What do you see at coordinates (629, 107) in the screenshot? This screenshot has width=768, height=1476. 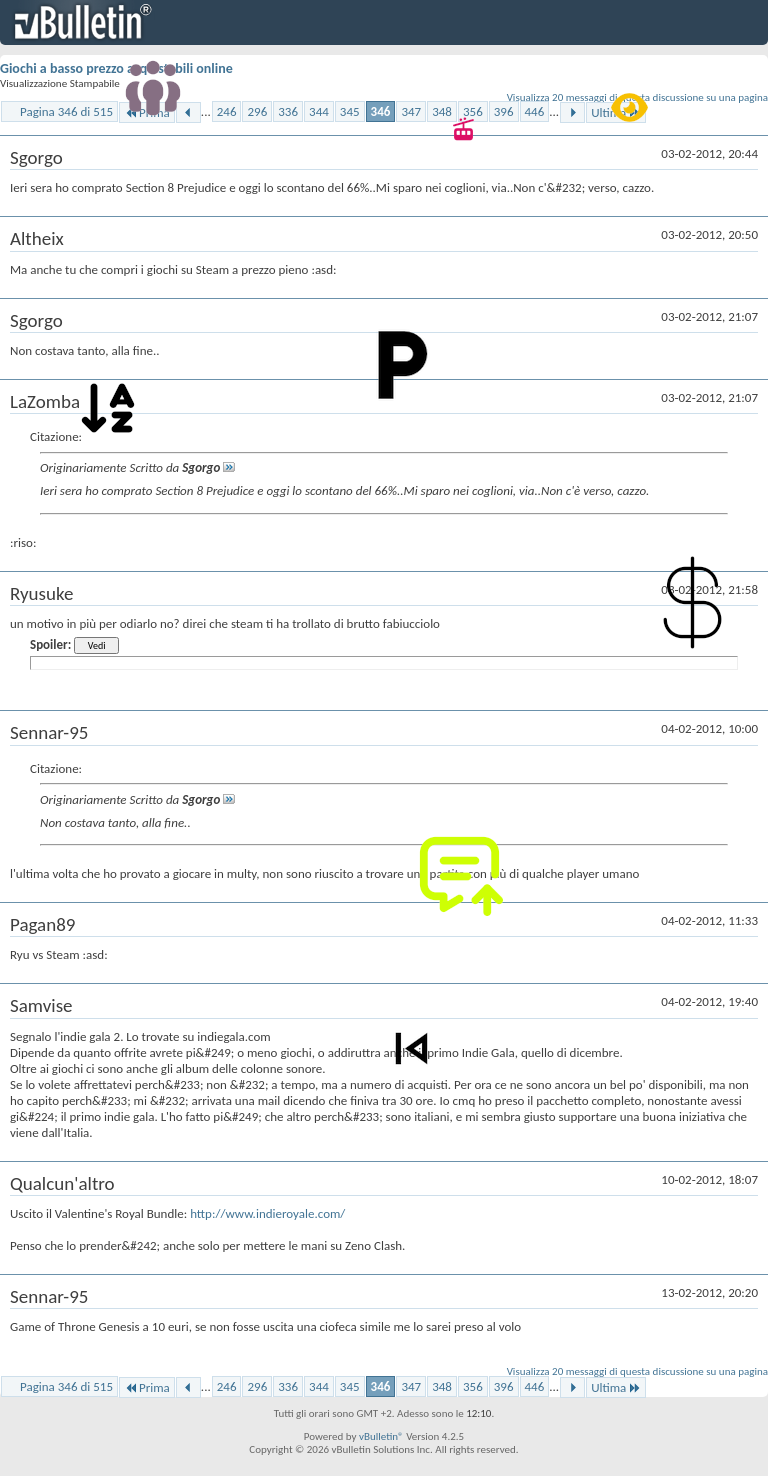 I see `view or preview content` at bounding box center [629, 107].